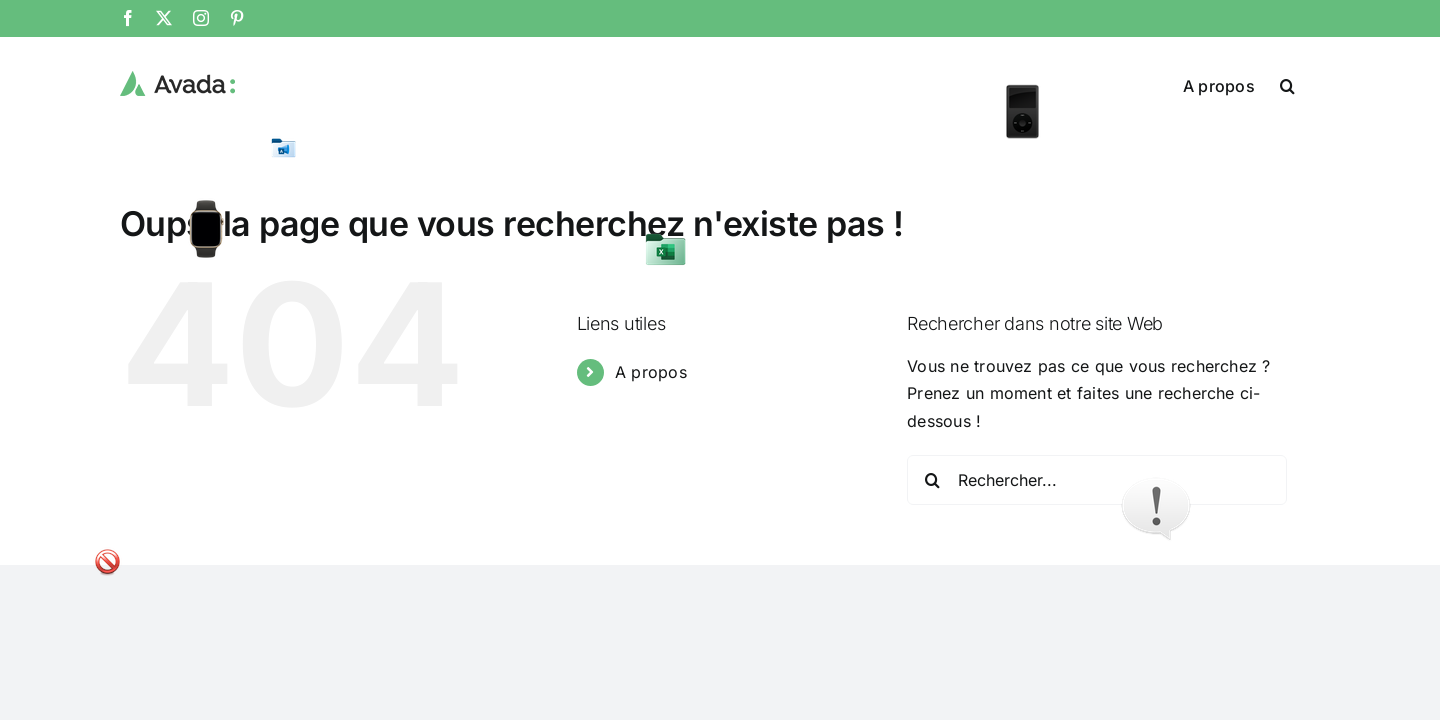 The height and width of the screenshot is (720, 1440). Describe the element at coordinates (1156, 506) in the screenshot. I see `indicates an important notification or alert message` at that location.